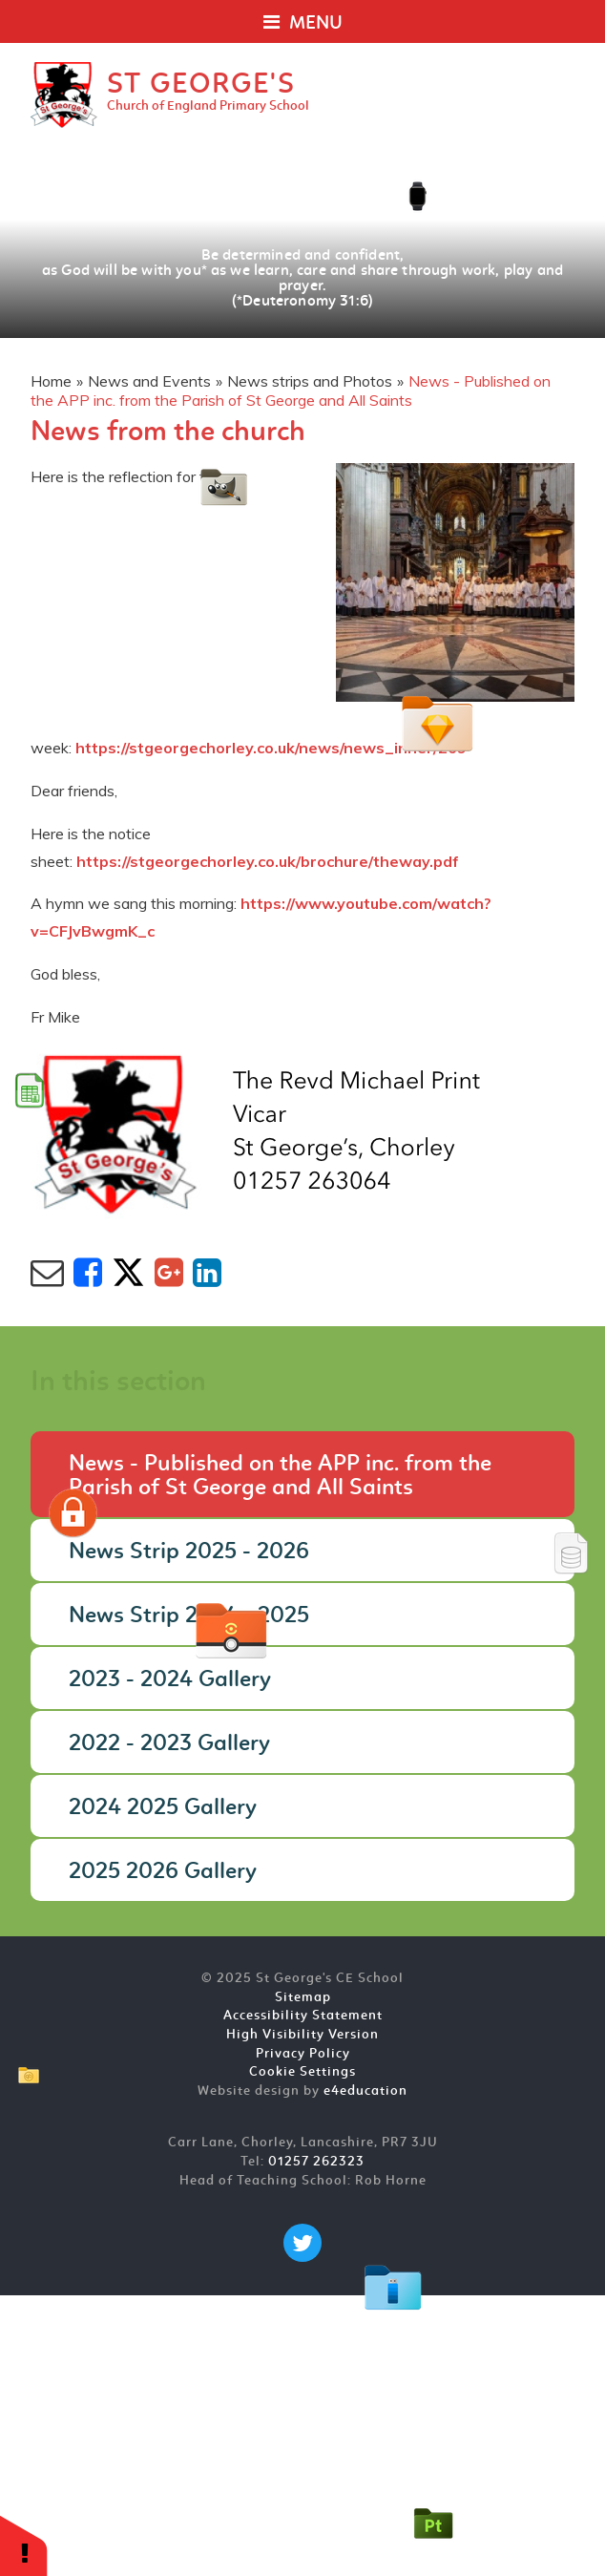  What do you see at coordinates (30, 1090) in the screenshot?
I see `open a spreadsheet template file` at bounding box center [30, 1090].